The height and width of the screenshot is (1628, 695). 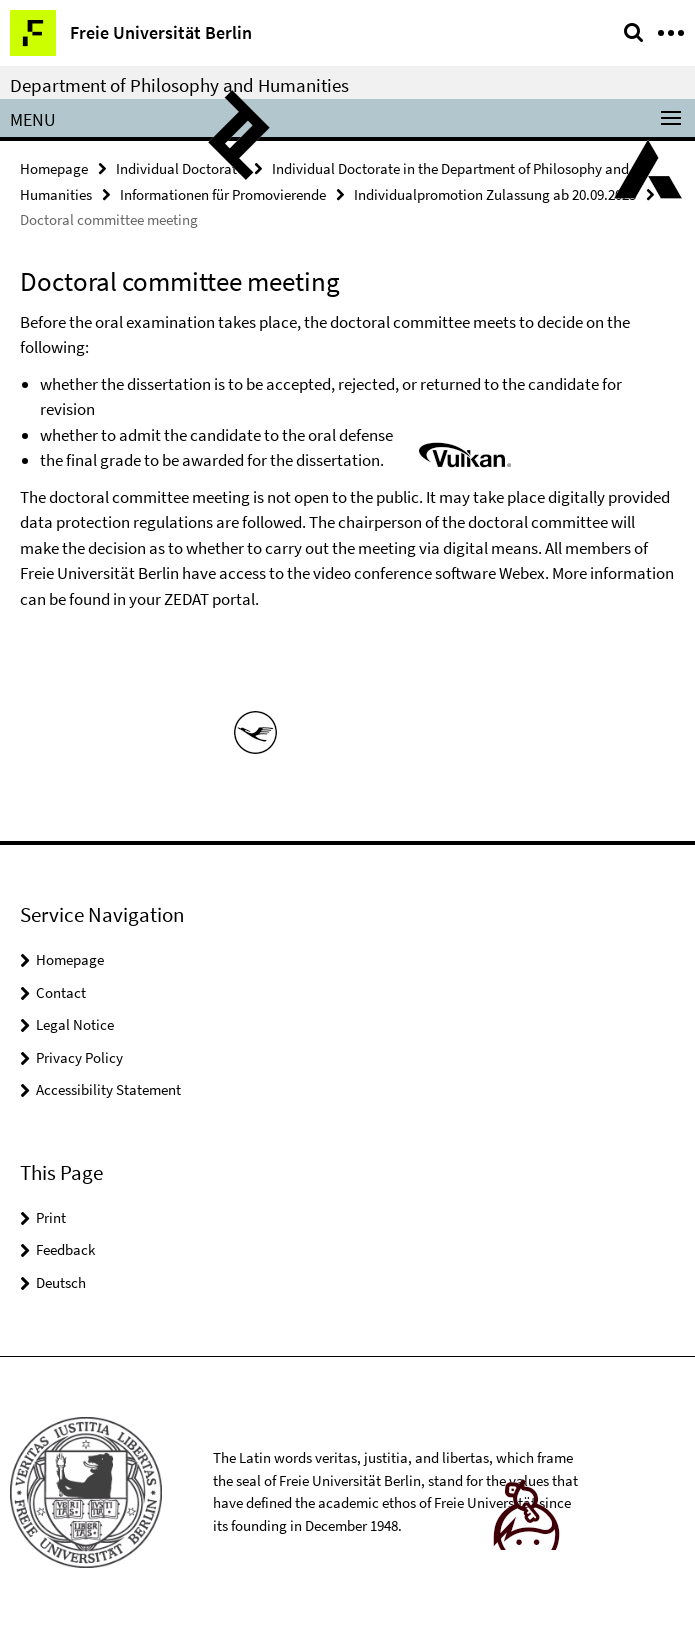 What do you see at coordinates (648, 169) in the screenshot?
I see `axis bank app or service` at bounding box center [648, 169].